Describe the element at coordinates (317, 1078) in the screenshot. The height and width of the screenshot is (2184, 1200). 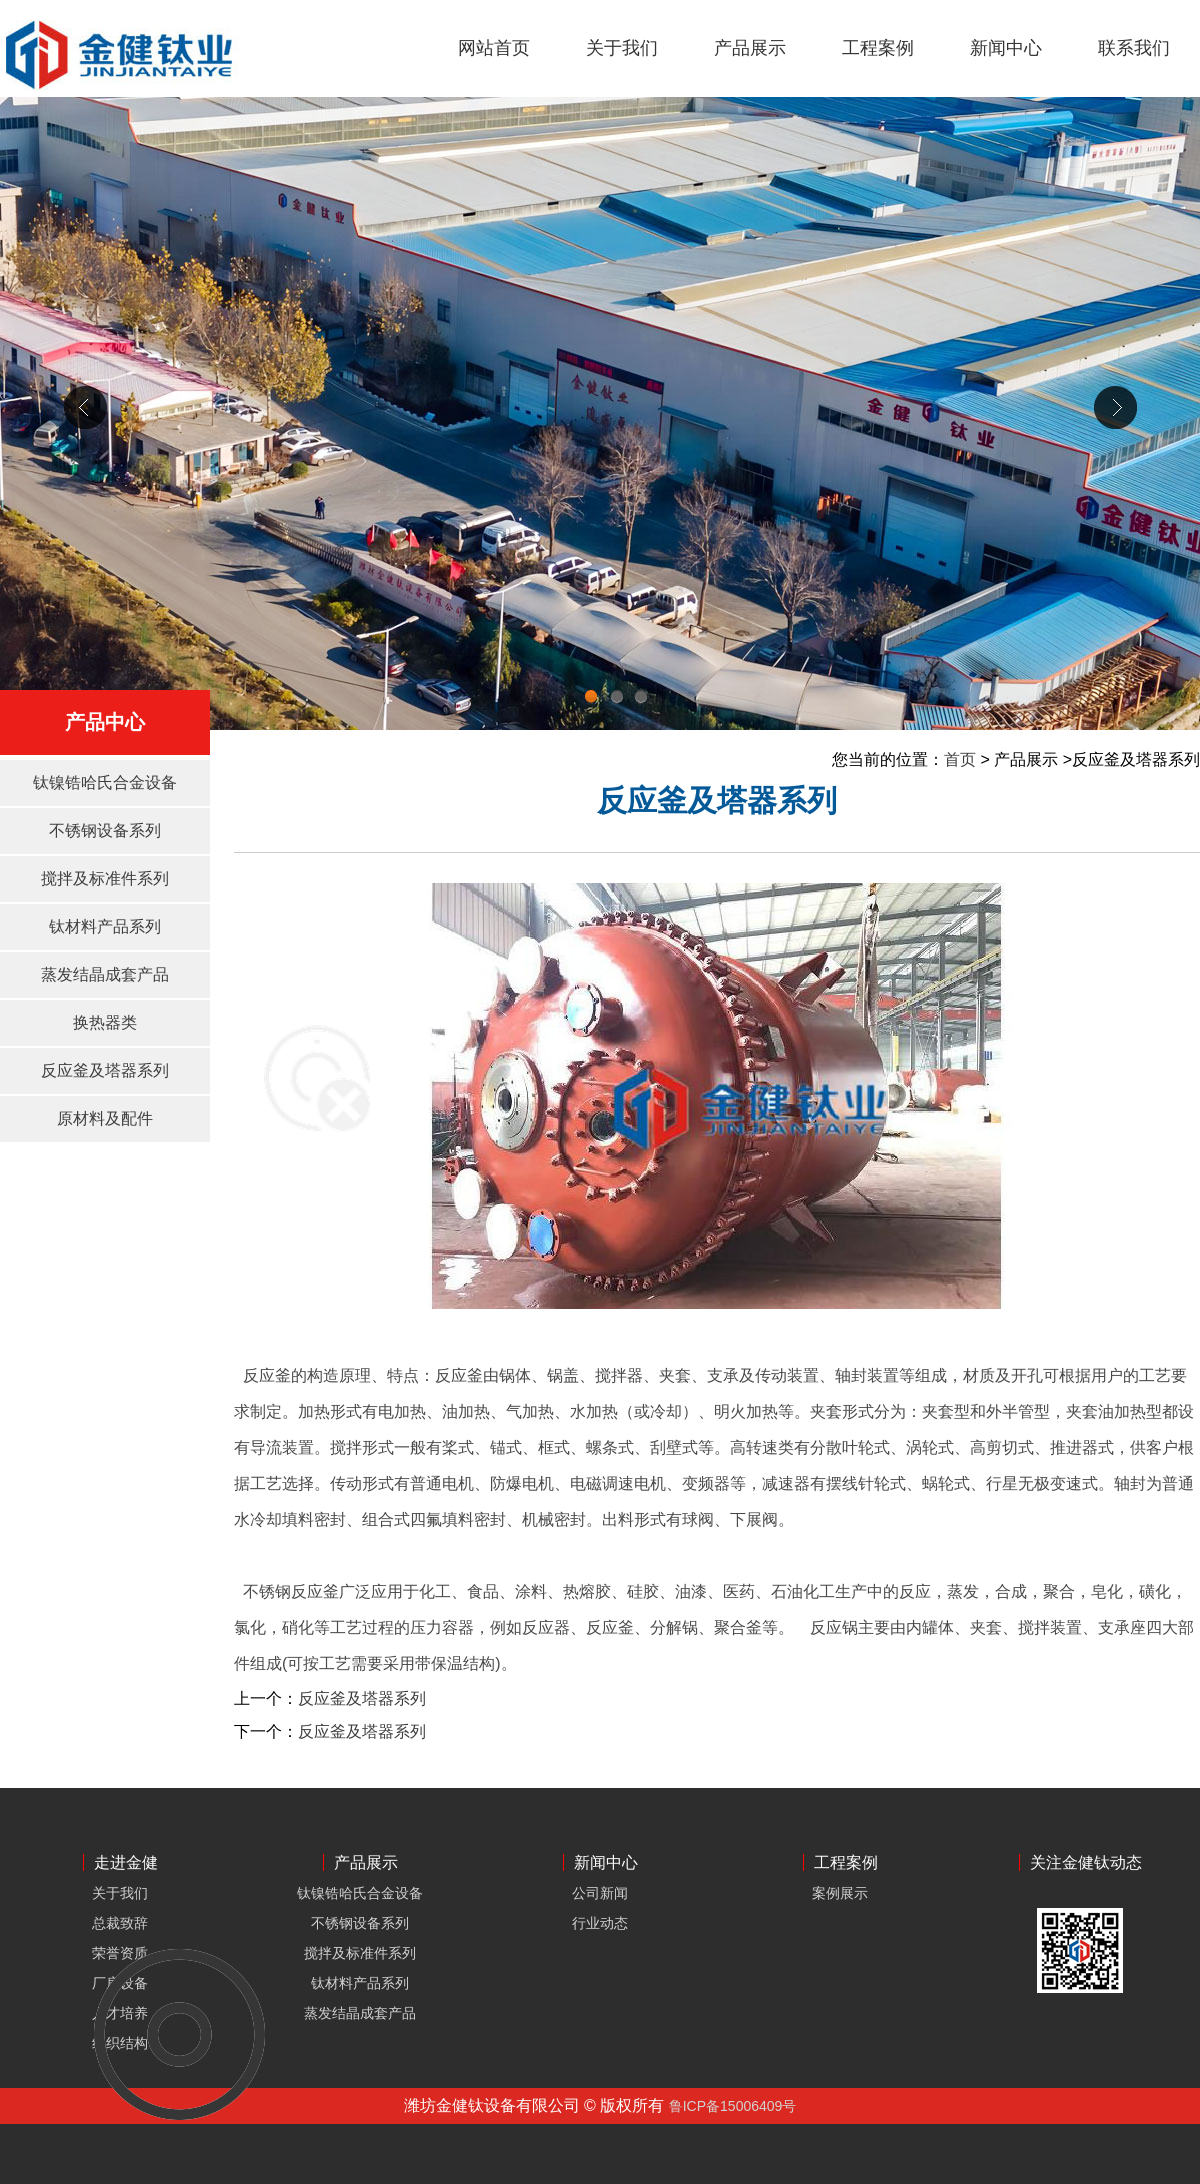
I see `camera is currently disabled or blocked` at that location.